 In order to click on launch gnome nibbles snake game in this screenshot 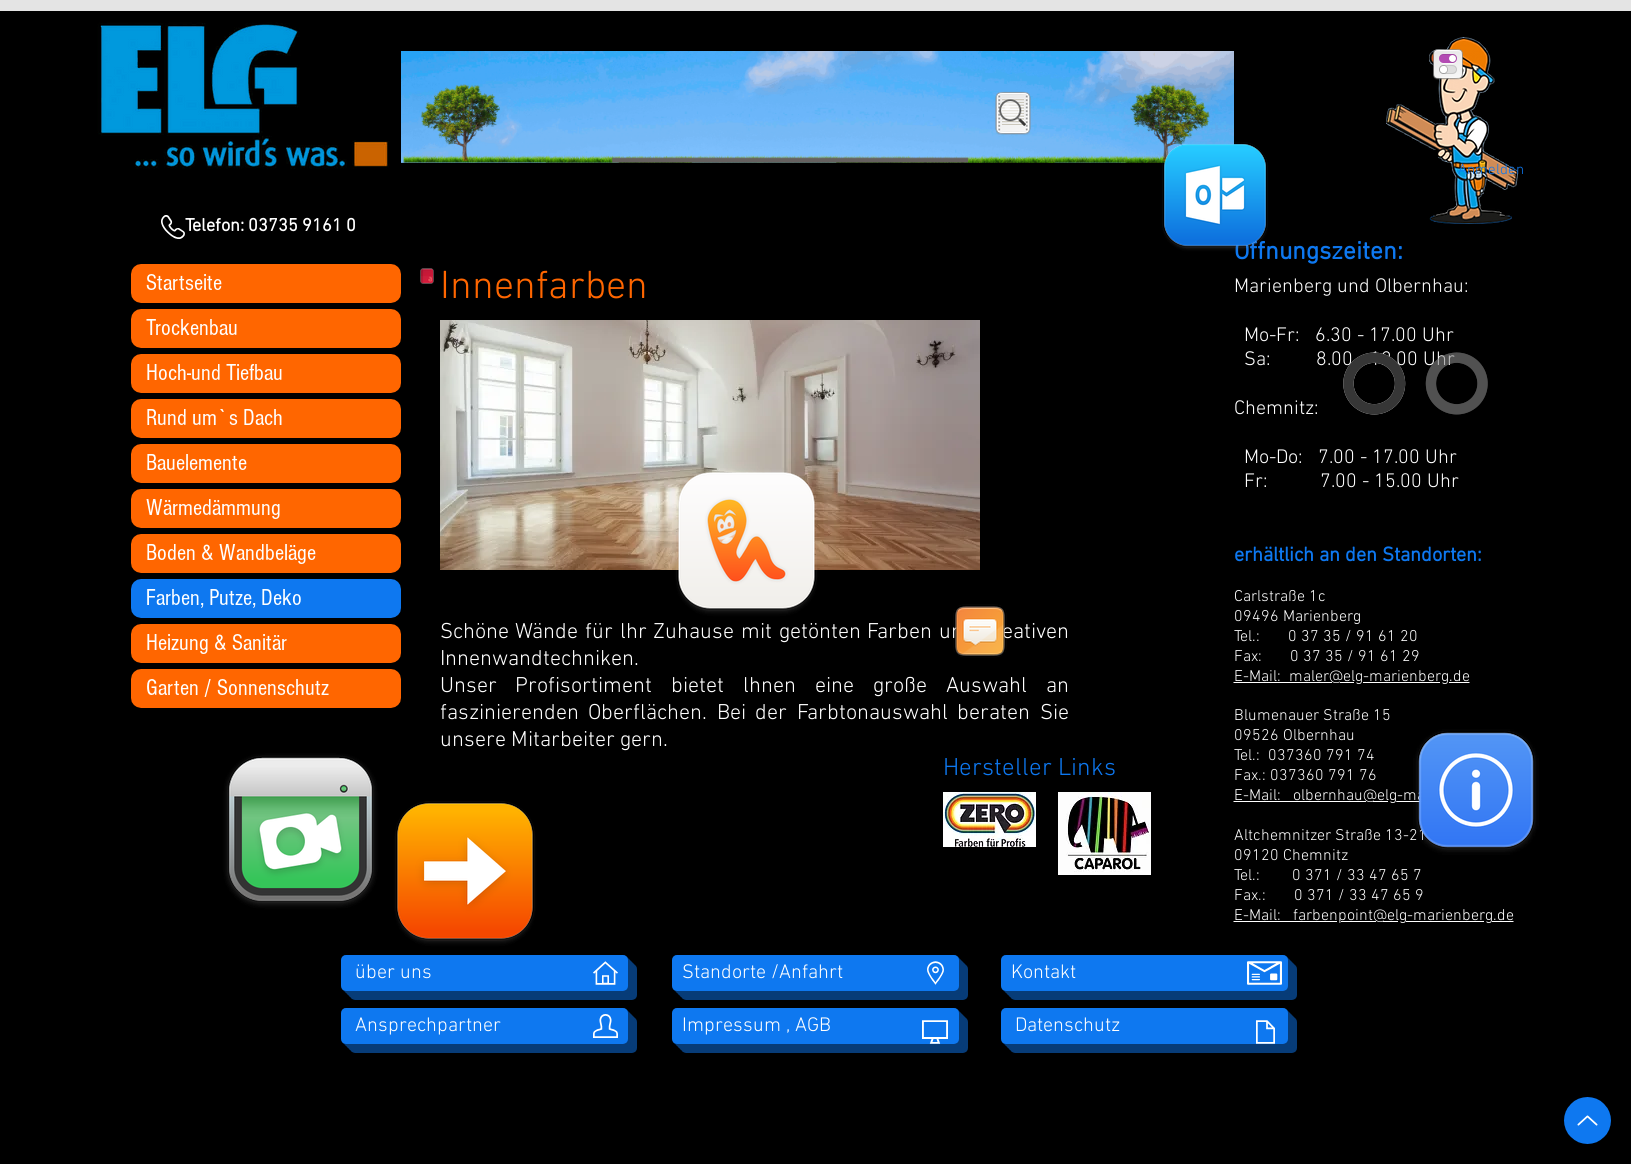, I will do `click(746, 540)`.